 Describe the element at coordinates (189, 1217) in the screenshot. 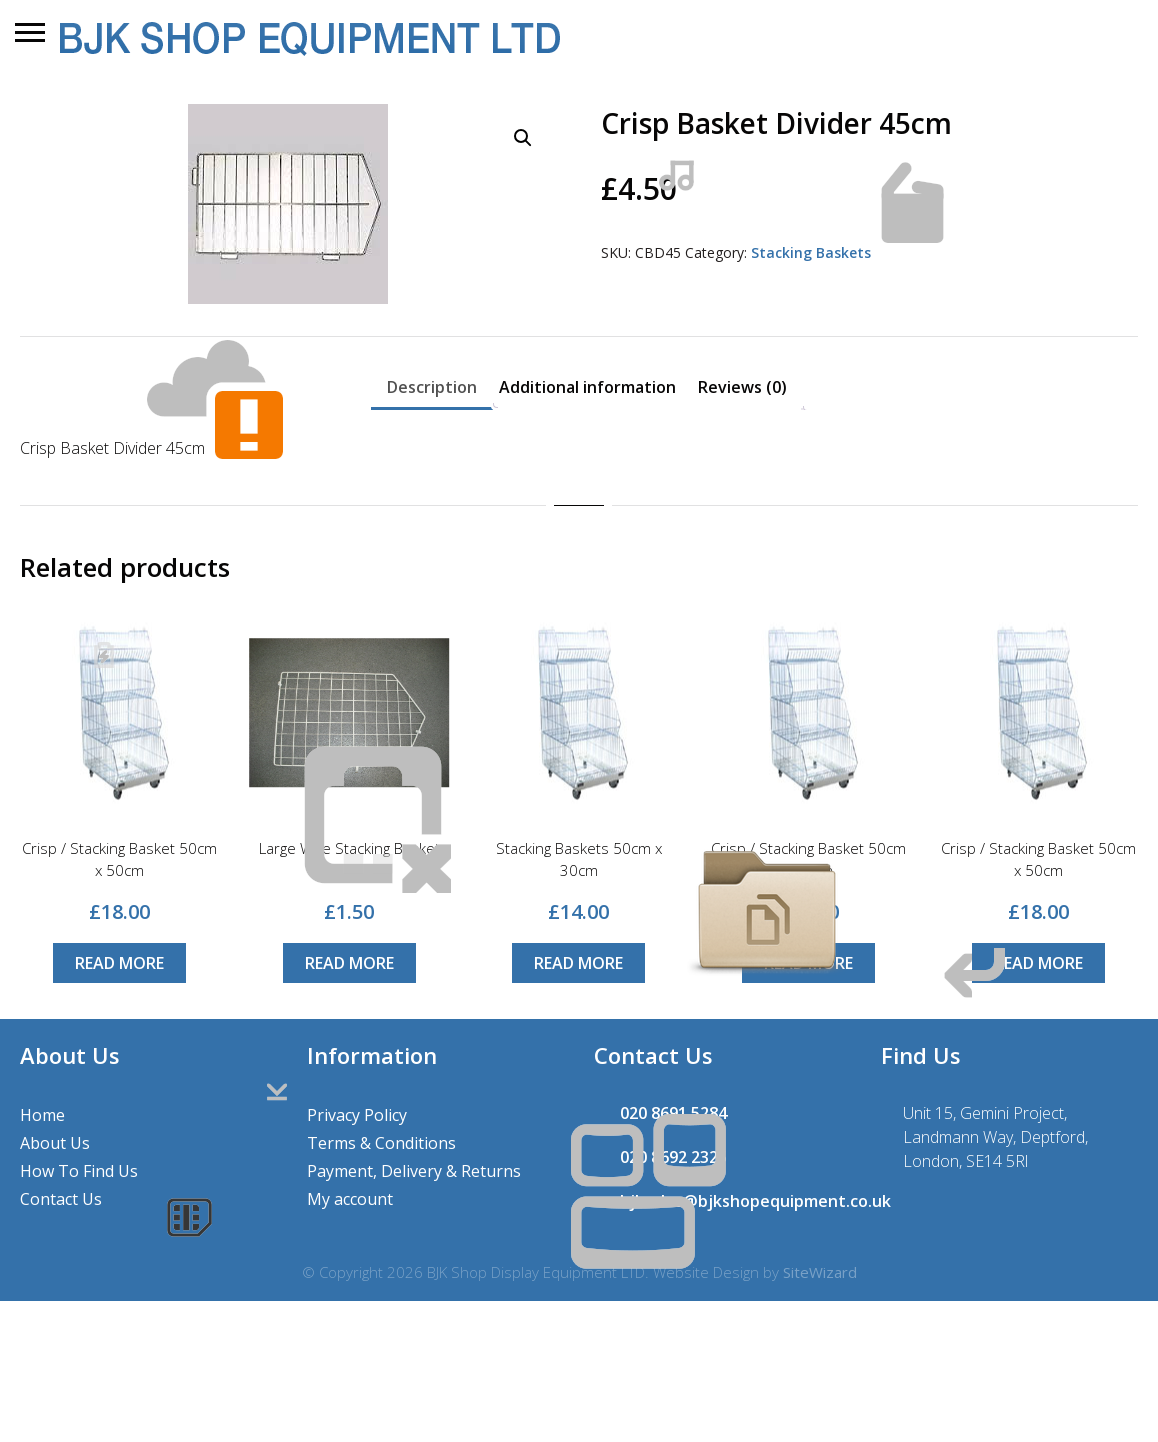

I see `indicates sim card status or settings` at that location.